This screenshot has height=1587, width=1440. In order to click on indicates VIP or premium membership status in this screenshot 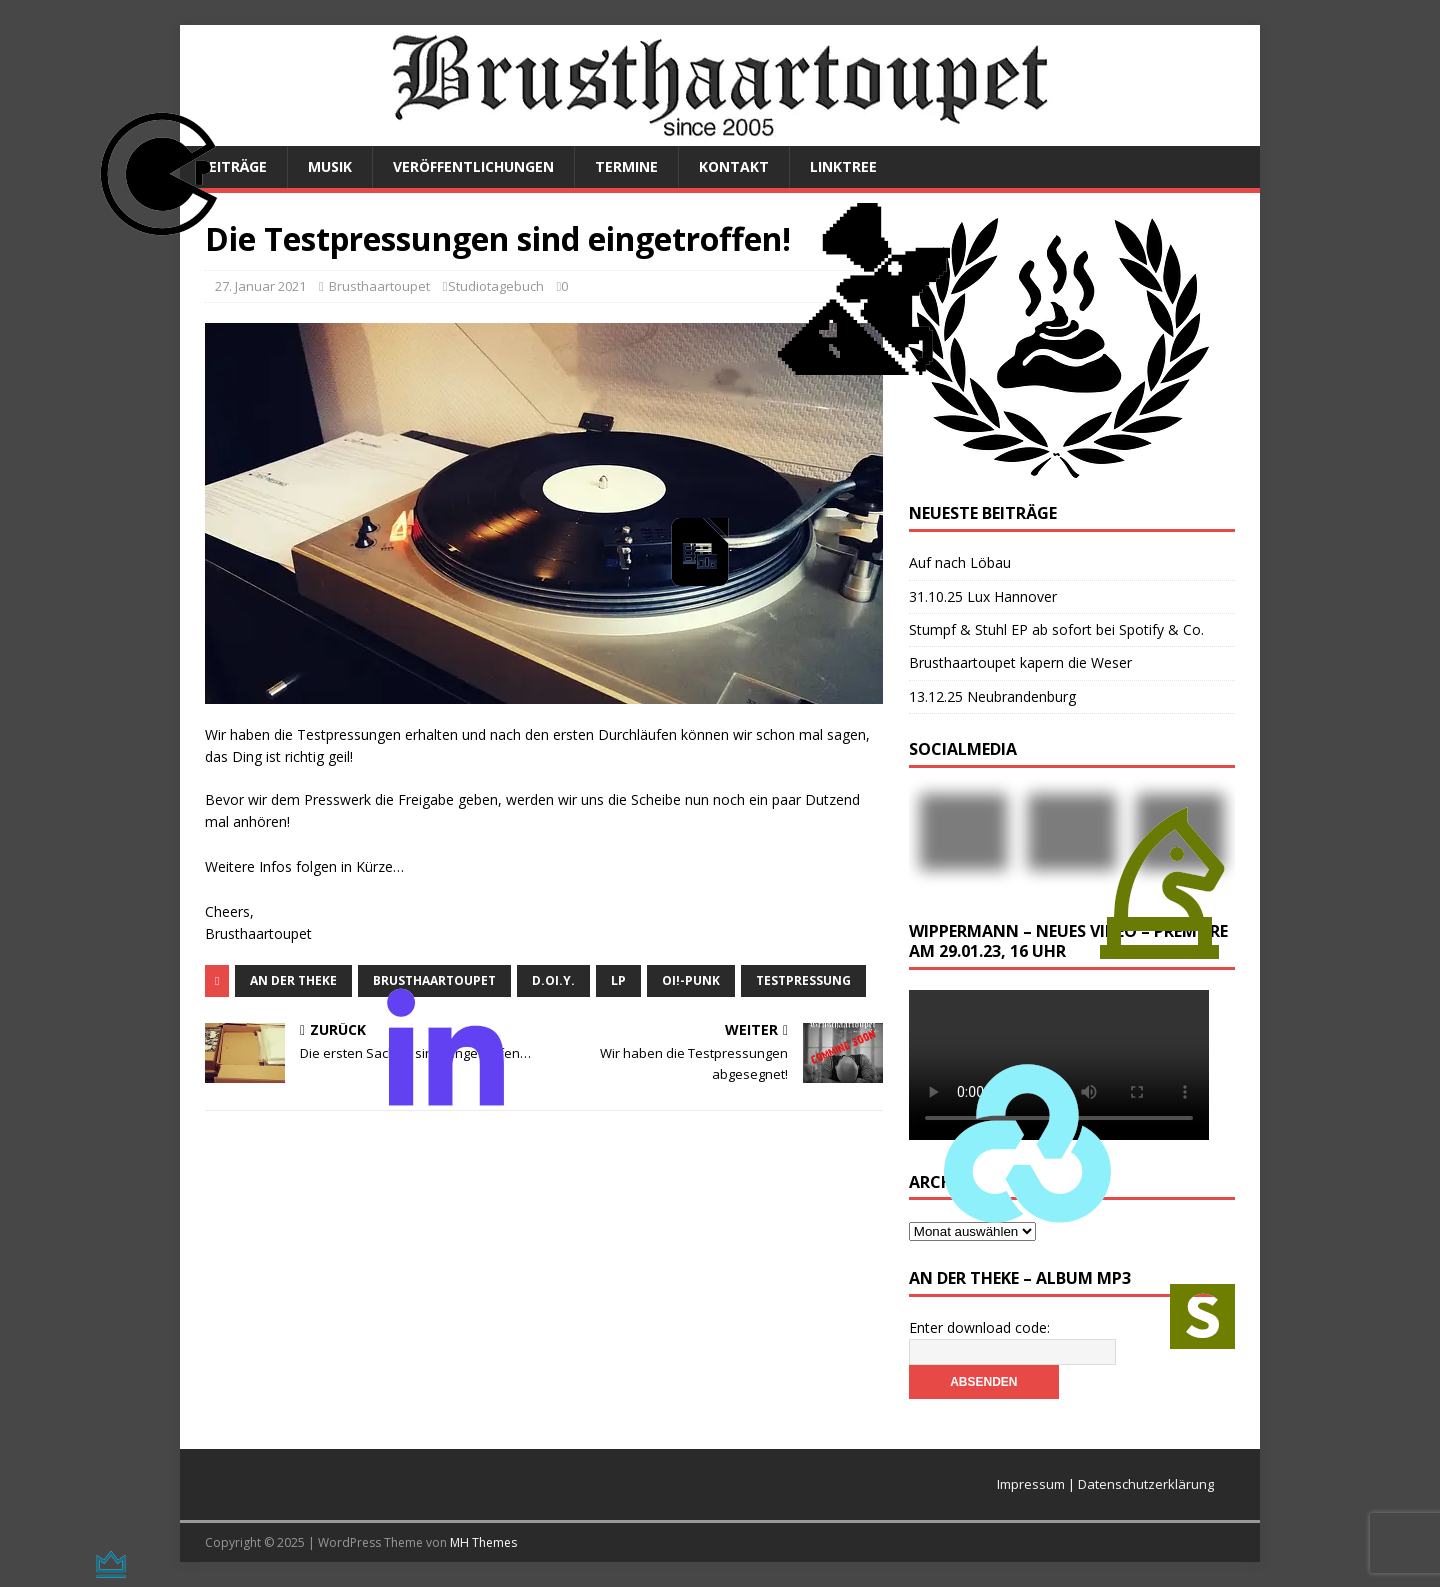, I will do `click(111, 1565)`.